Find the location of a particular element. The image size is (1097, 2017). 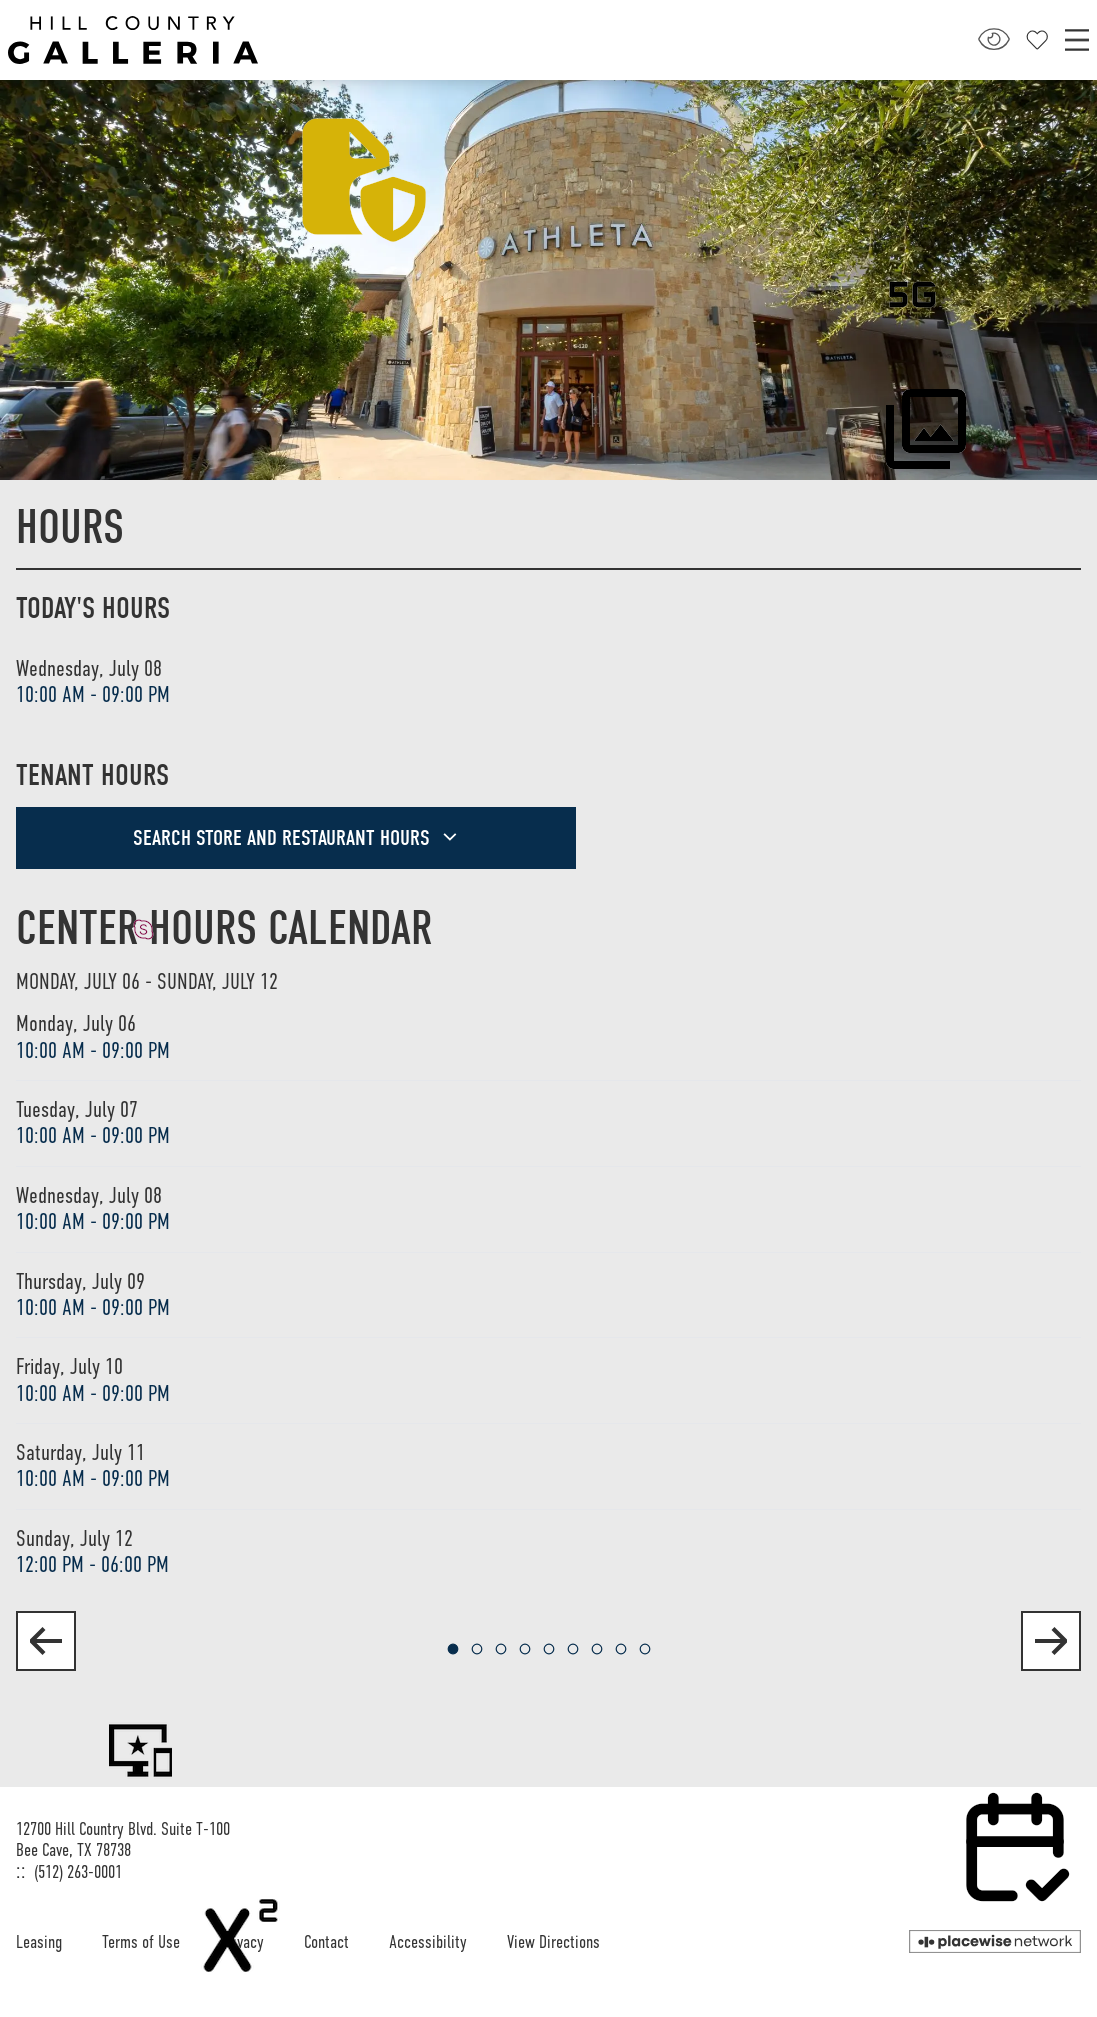

view important or priority devices is located at coordinates (140, 1750).